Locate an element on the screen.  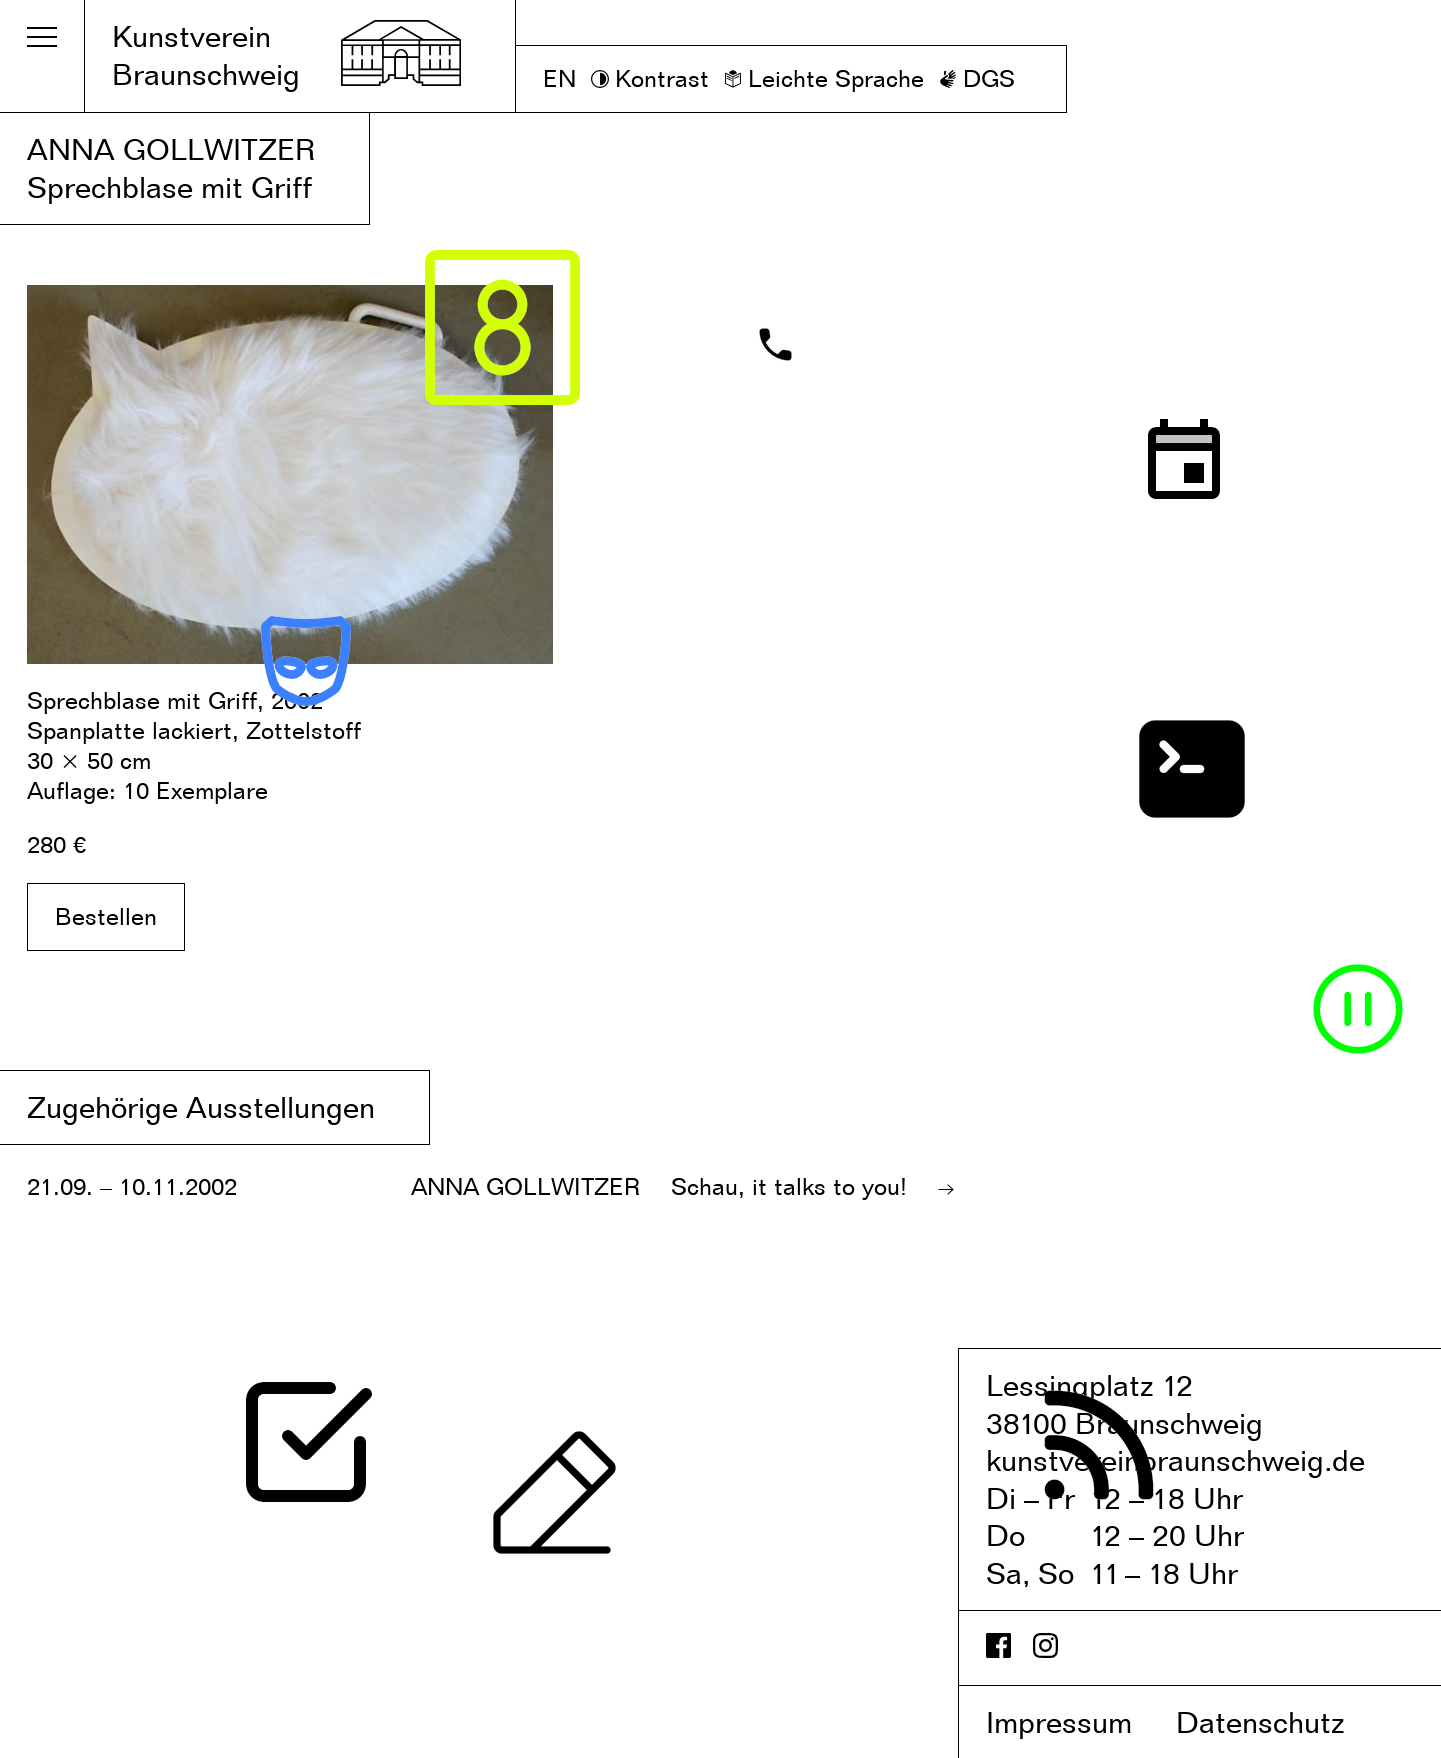
view calendar events is located at coordinates (1184, 459).